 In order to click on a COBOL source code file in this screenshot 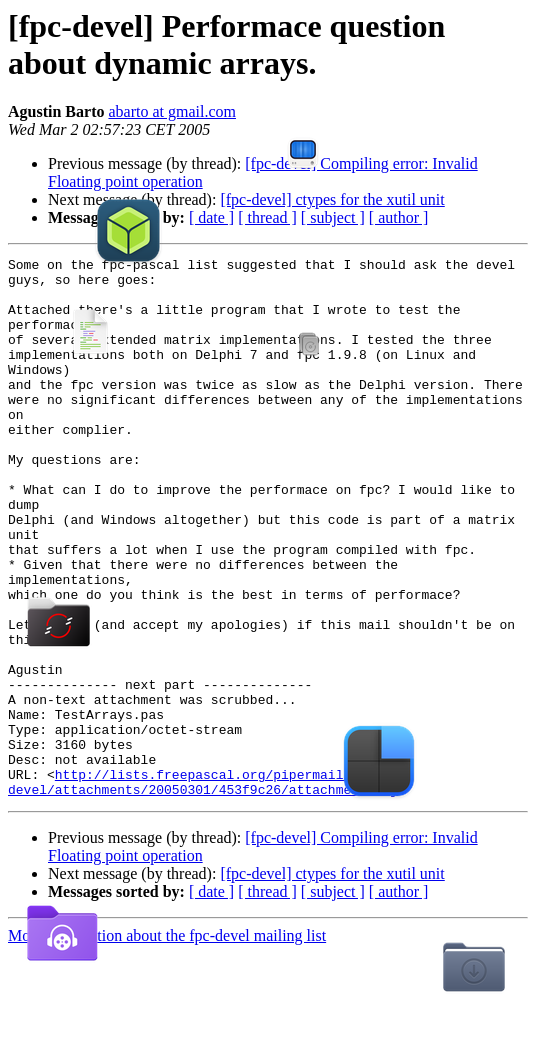, I will do `click(90, 332)`.